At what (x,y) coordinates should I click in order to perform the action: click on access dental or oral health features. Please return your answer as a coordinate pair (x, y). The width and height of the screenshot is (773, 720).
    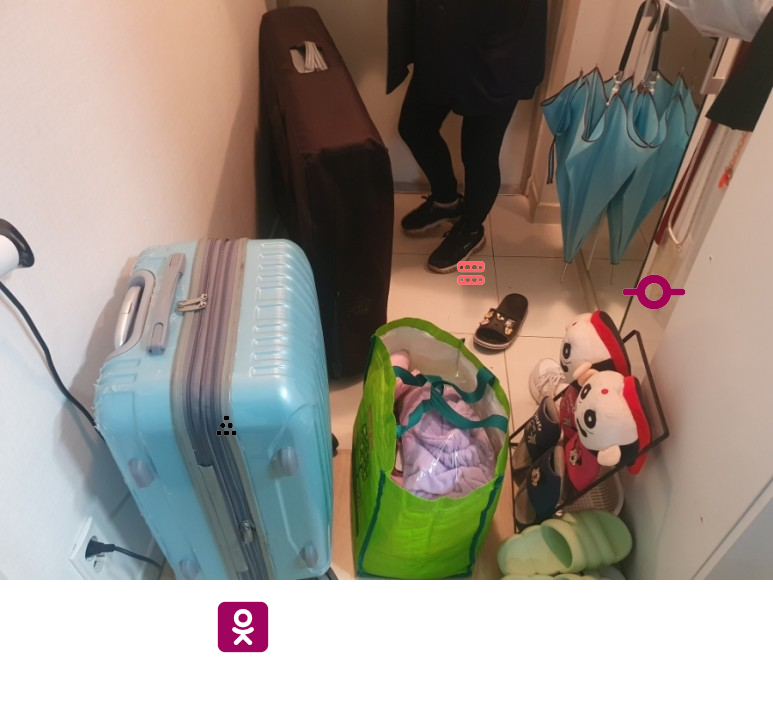
    Looking at the image, I should click on (471, 273).